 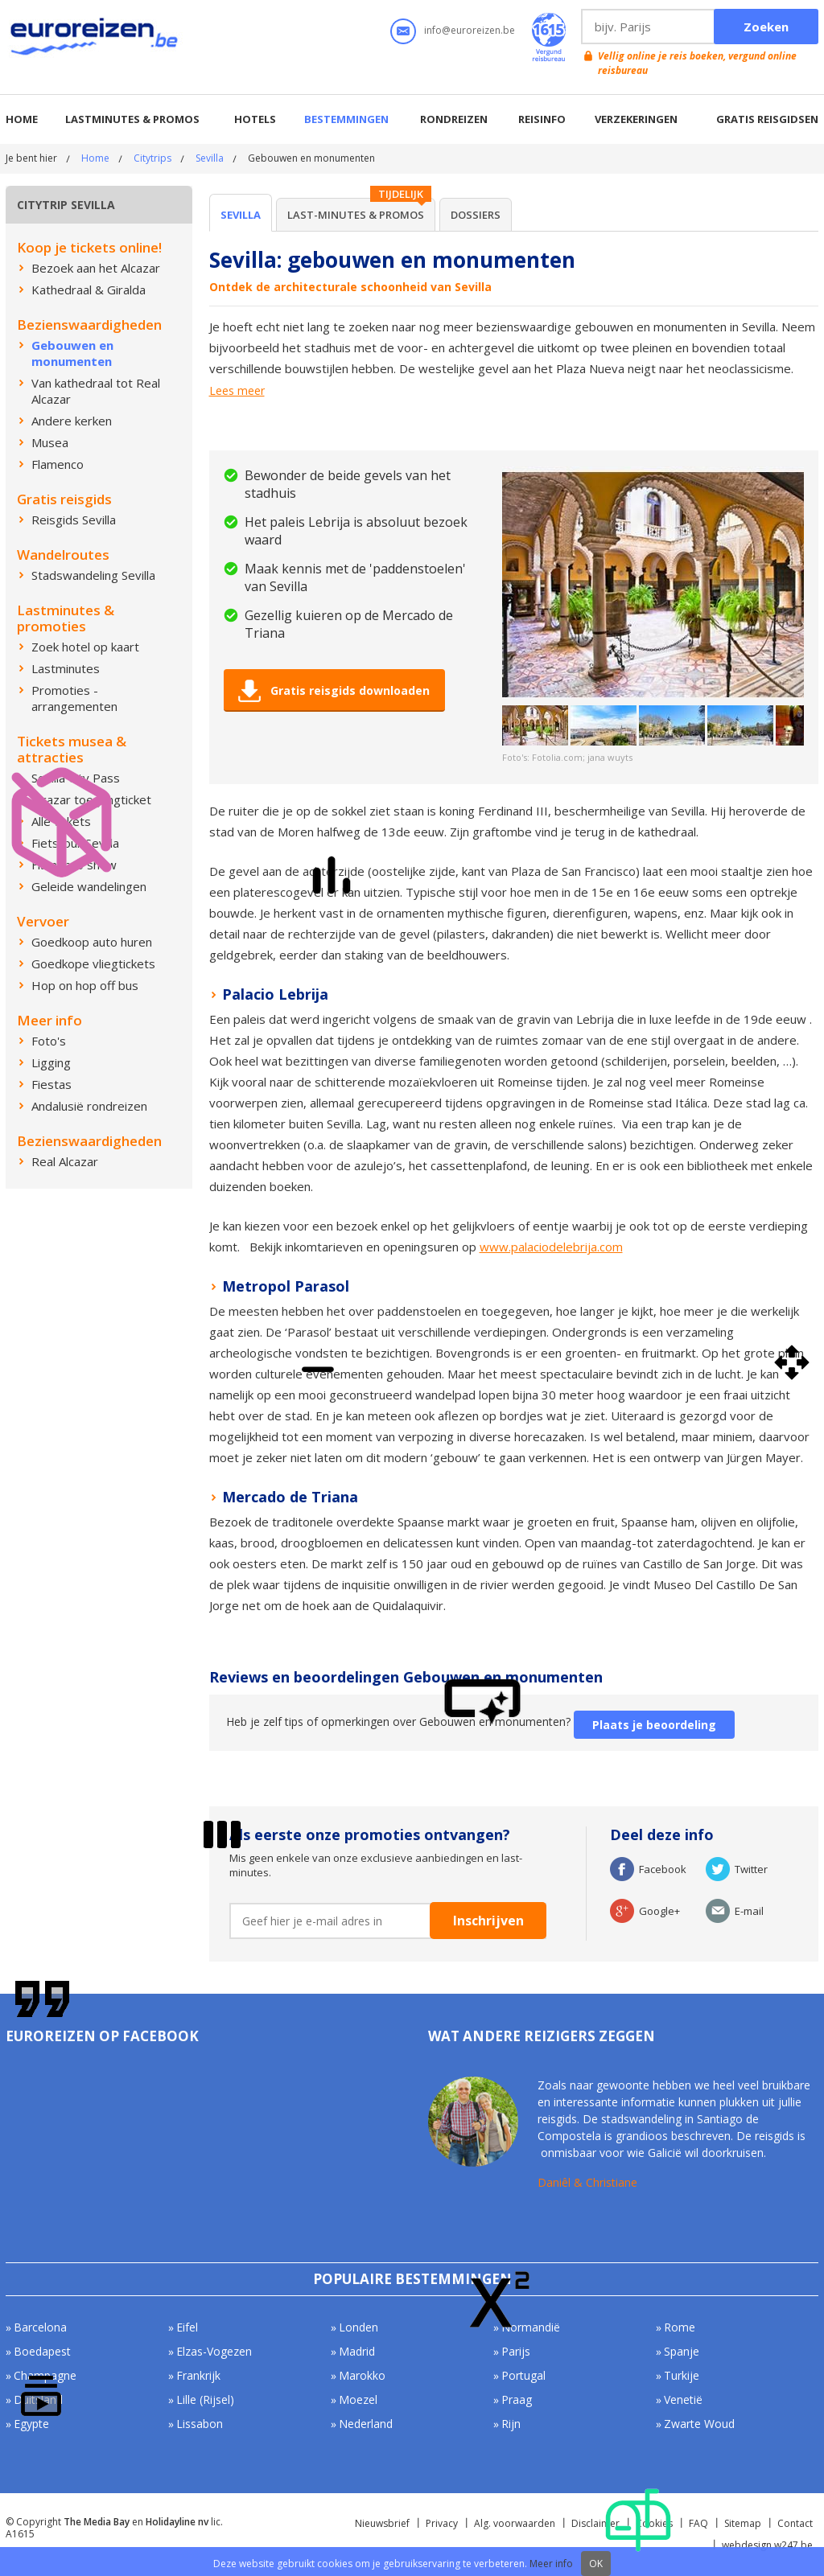 What do you see at coordinates (482, 1698) in the screenshot?
I see `add a smart action or automated button` at bounding box center [482, 1698].